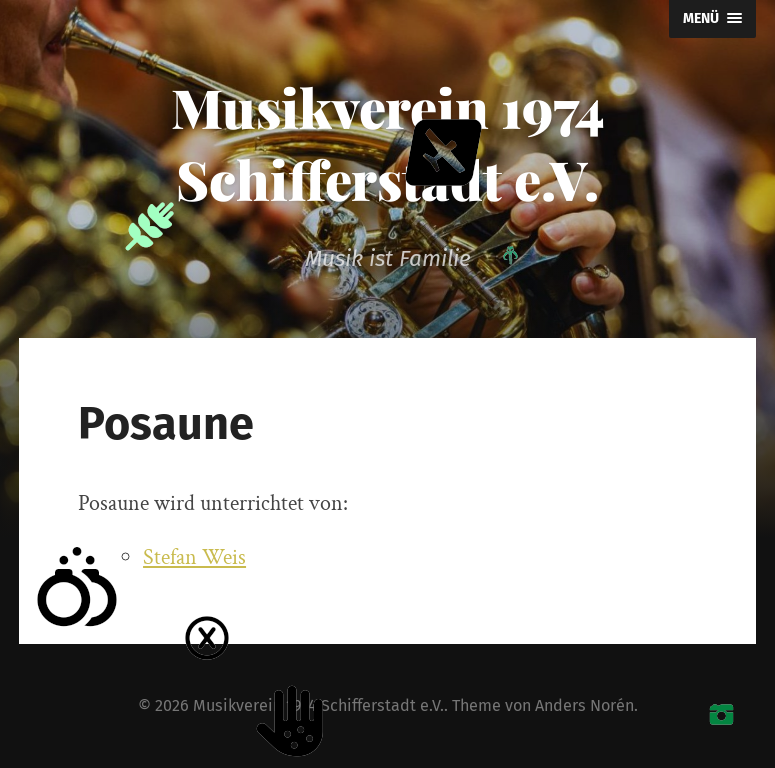 Image resolution: width=775 pixels, height=768 pixels. Describe the element at coordinates (510, 255) in the screenshot. I see `the mandalorian logo from star wars` at that location.